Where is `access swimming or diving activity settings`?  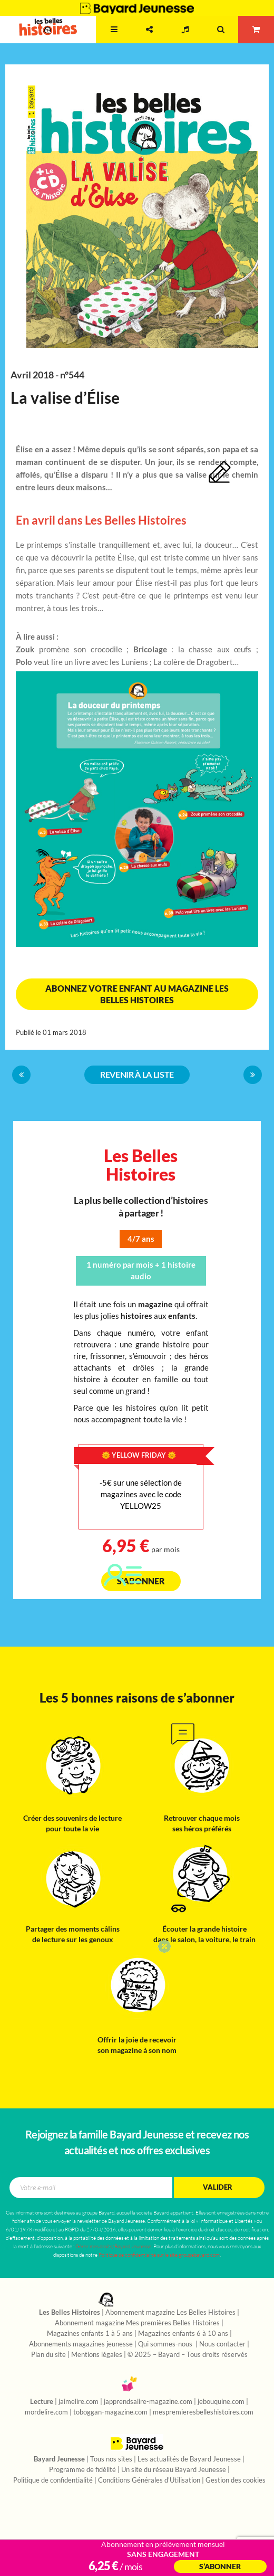 access swimming or diving activity settings is located at coordinates (179, 1908).